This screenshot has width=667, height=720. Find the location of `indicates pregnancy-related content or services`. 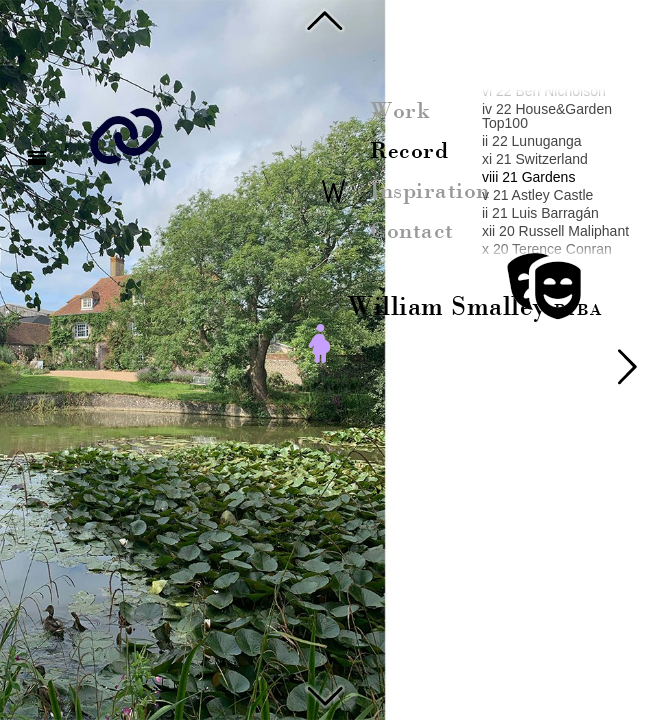

indicates pregnancy-related content or services is located at coordinates (320, 343).